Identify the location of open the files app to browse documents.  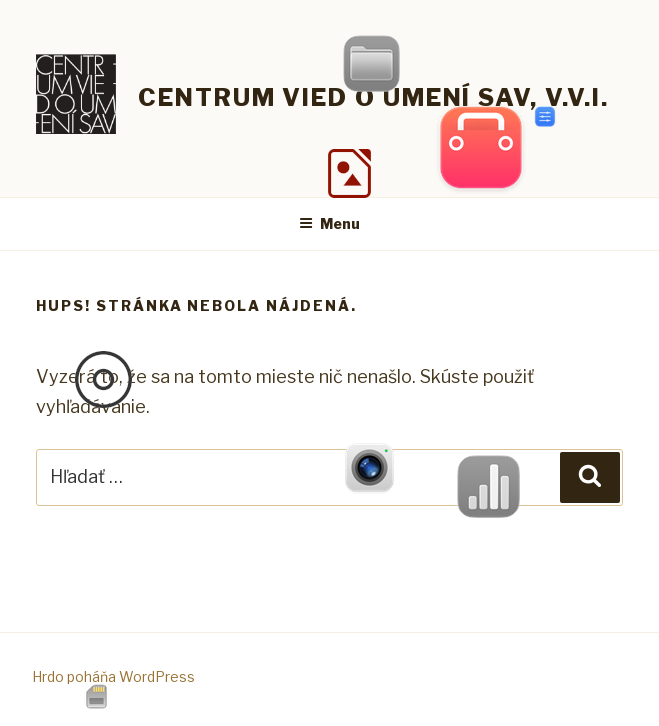
(371, 63).